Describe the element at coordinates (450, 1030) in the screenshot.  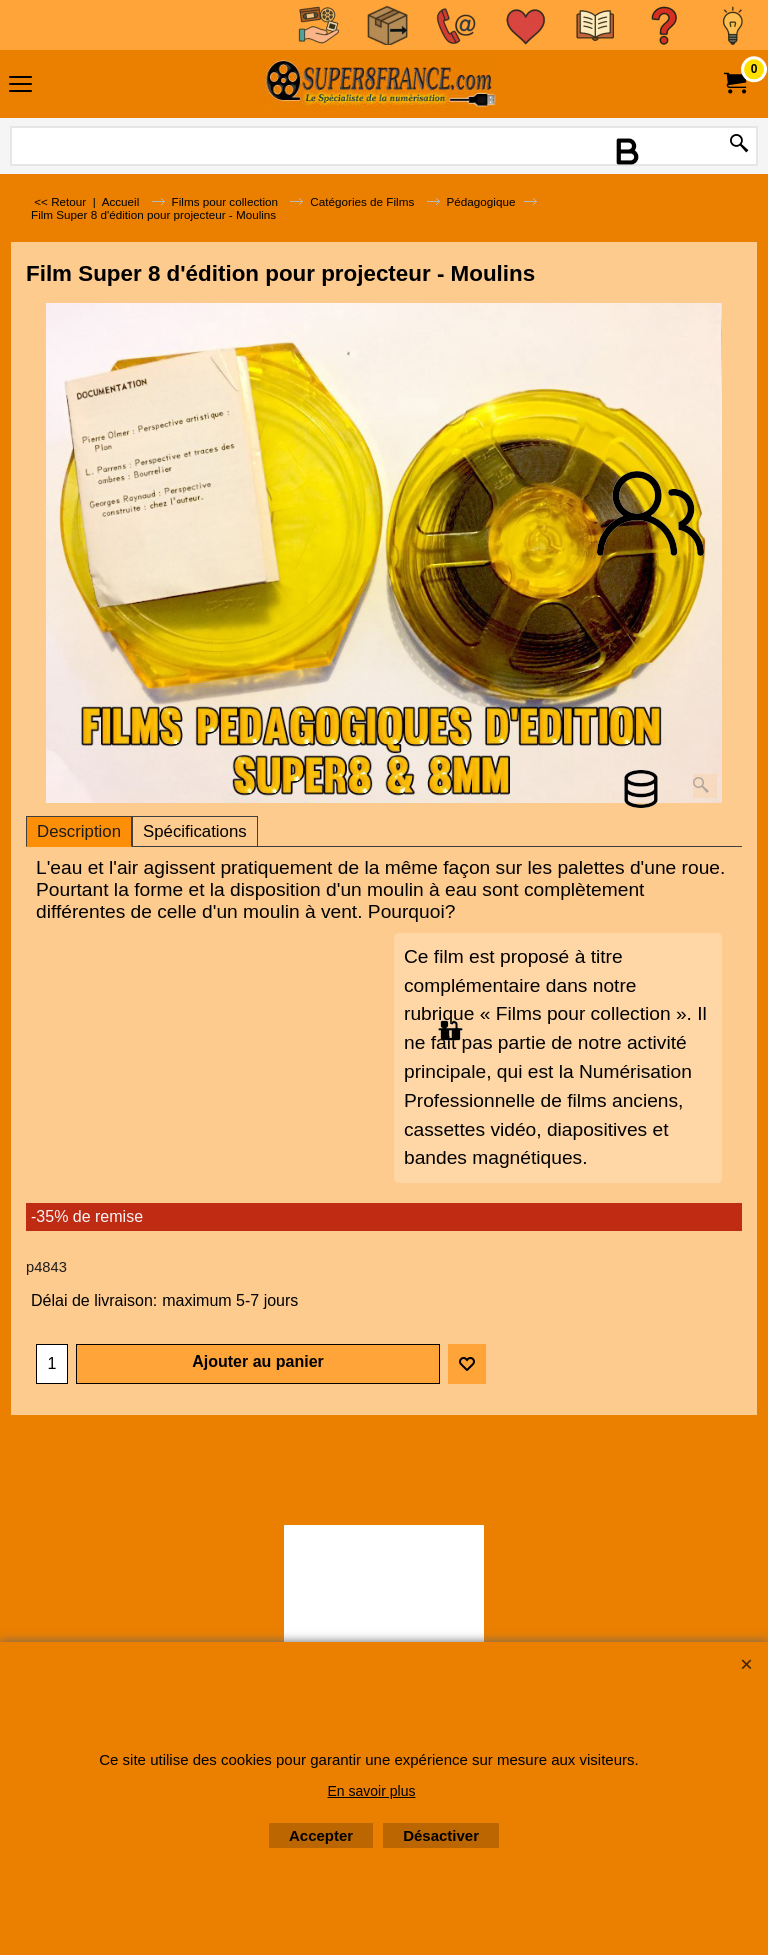
I see `browse kitchen countertop options` at that location.